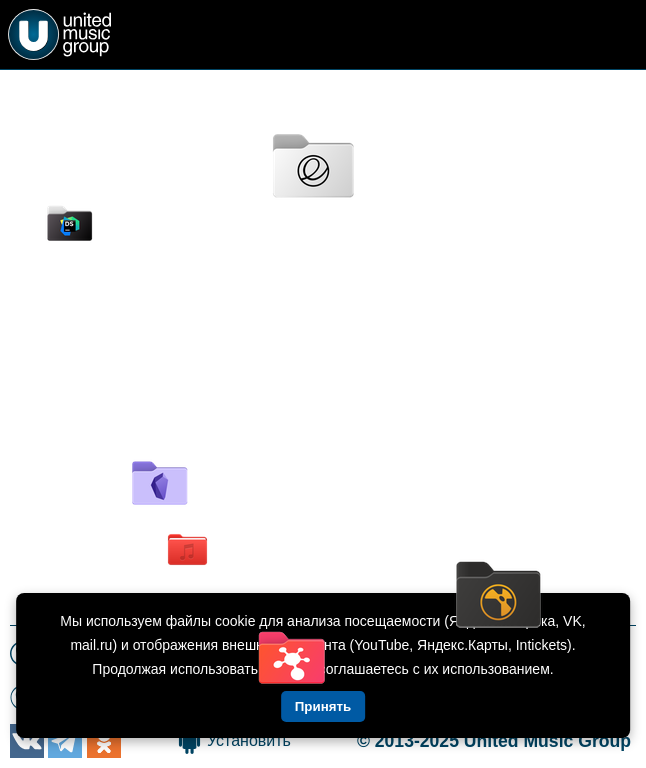 The image size is (646, 768). What do you see at coordinates (159, 484) in the screenshot?
I see `open your obsidian vault folder` at bounding box center [159, 484].